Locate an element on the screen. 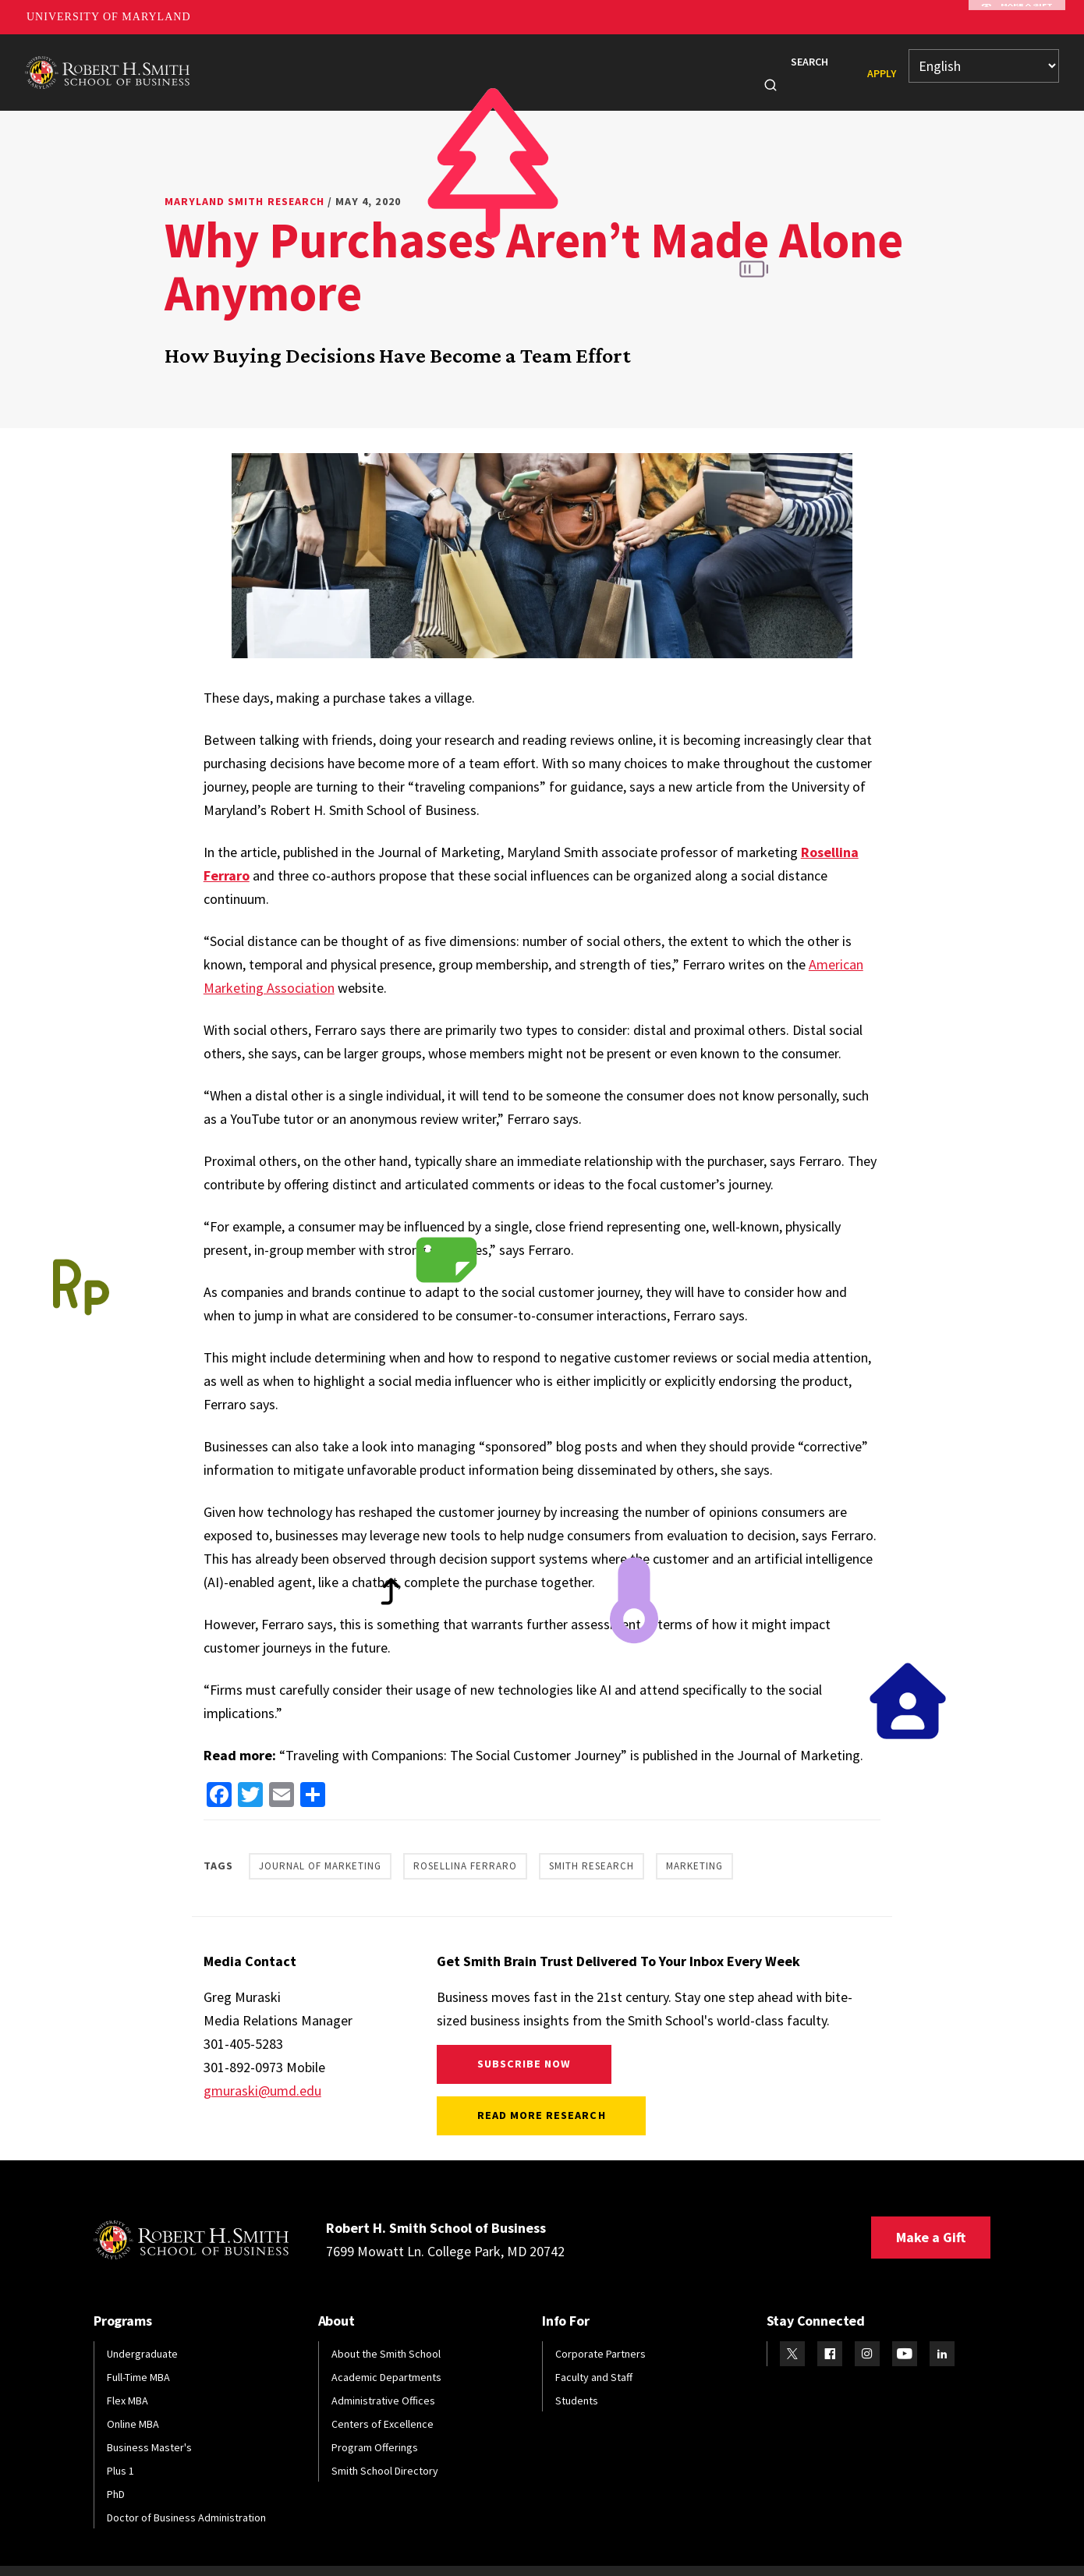  indicates parks or nature areas on a map is located at coordinates (493, 163).